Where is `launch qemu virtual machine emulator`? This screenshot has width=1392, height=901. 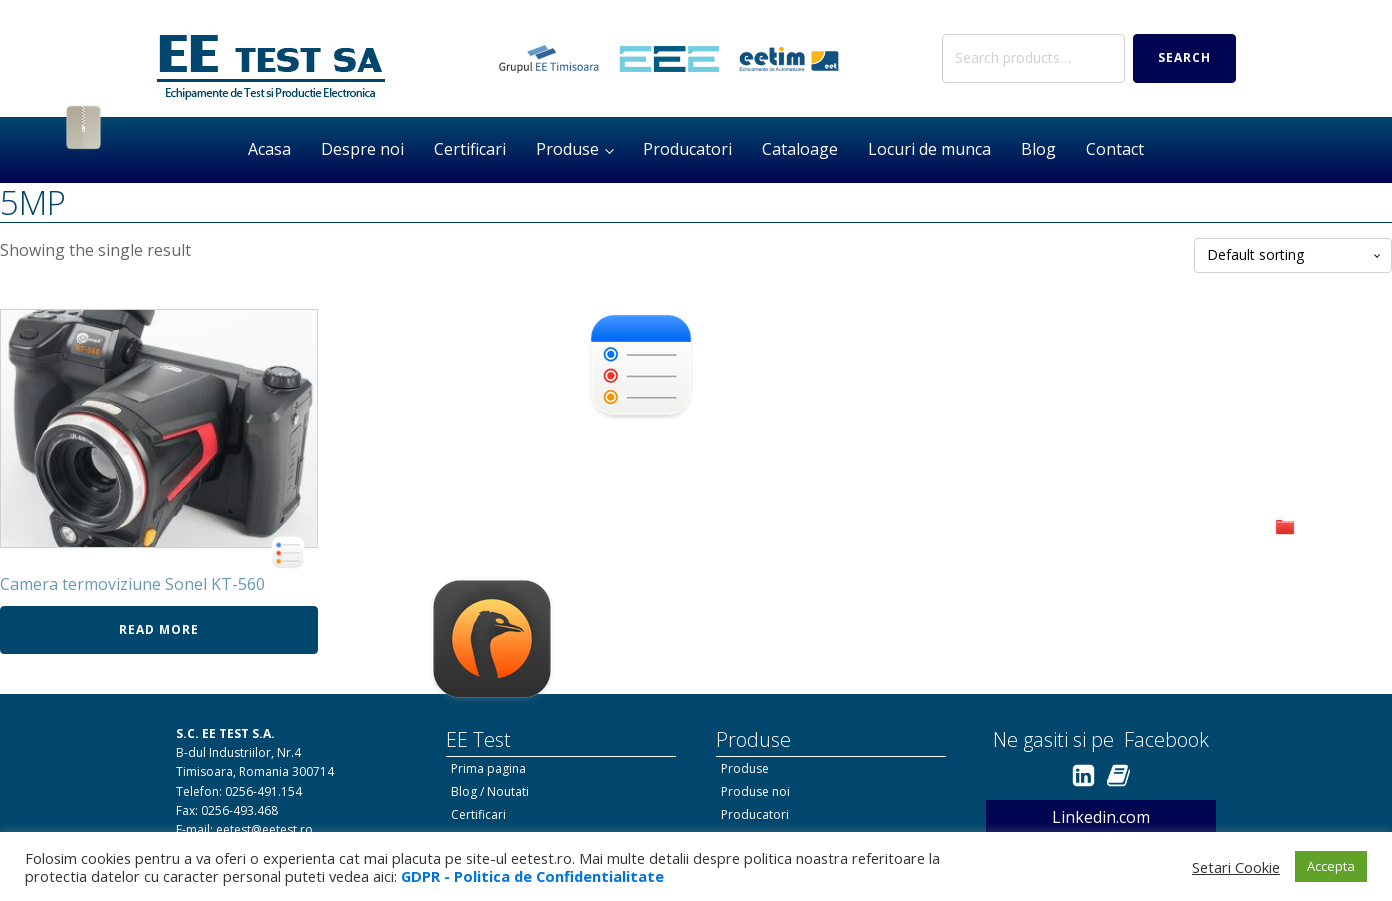
launch qemu virtual machine emulator is located at coordinates (492, 639).